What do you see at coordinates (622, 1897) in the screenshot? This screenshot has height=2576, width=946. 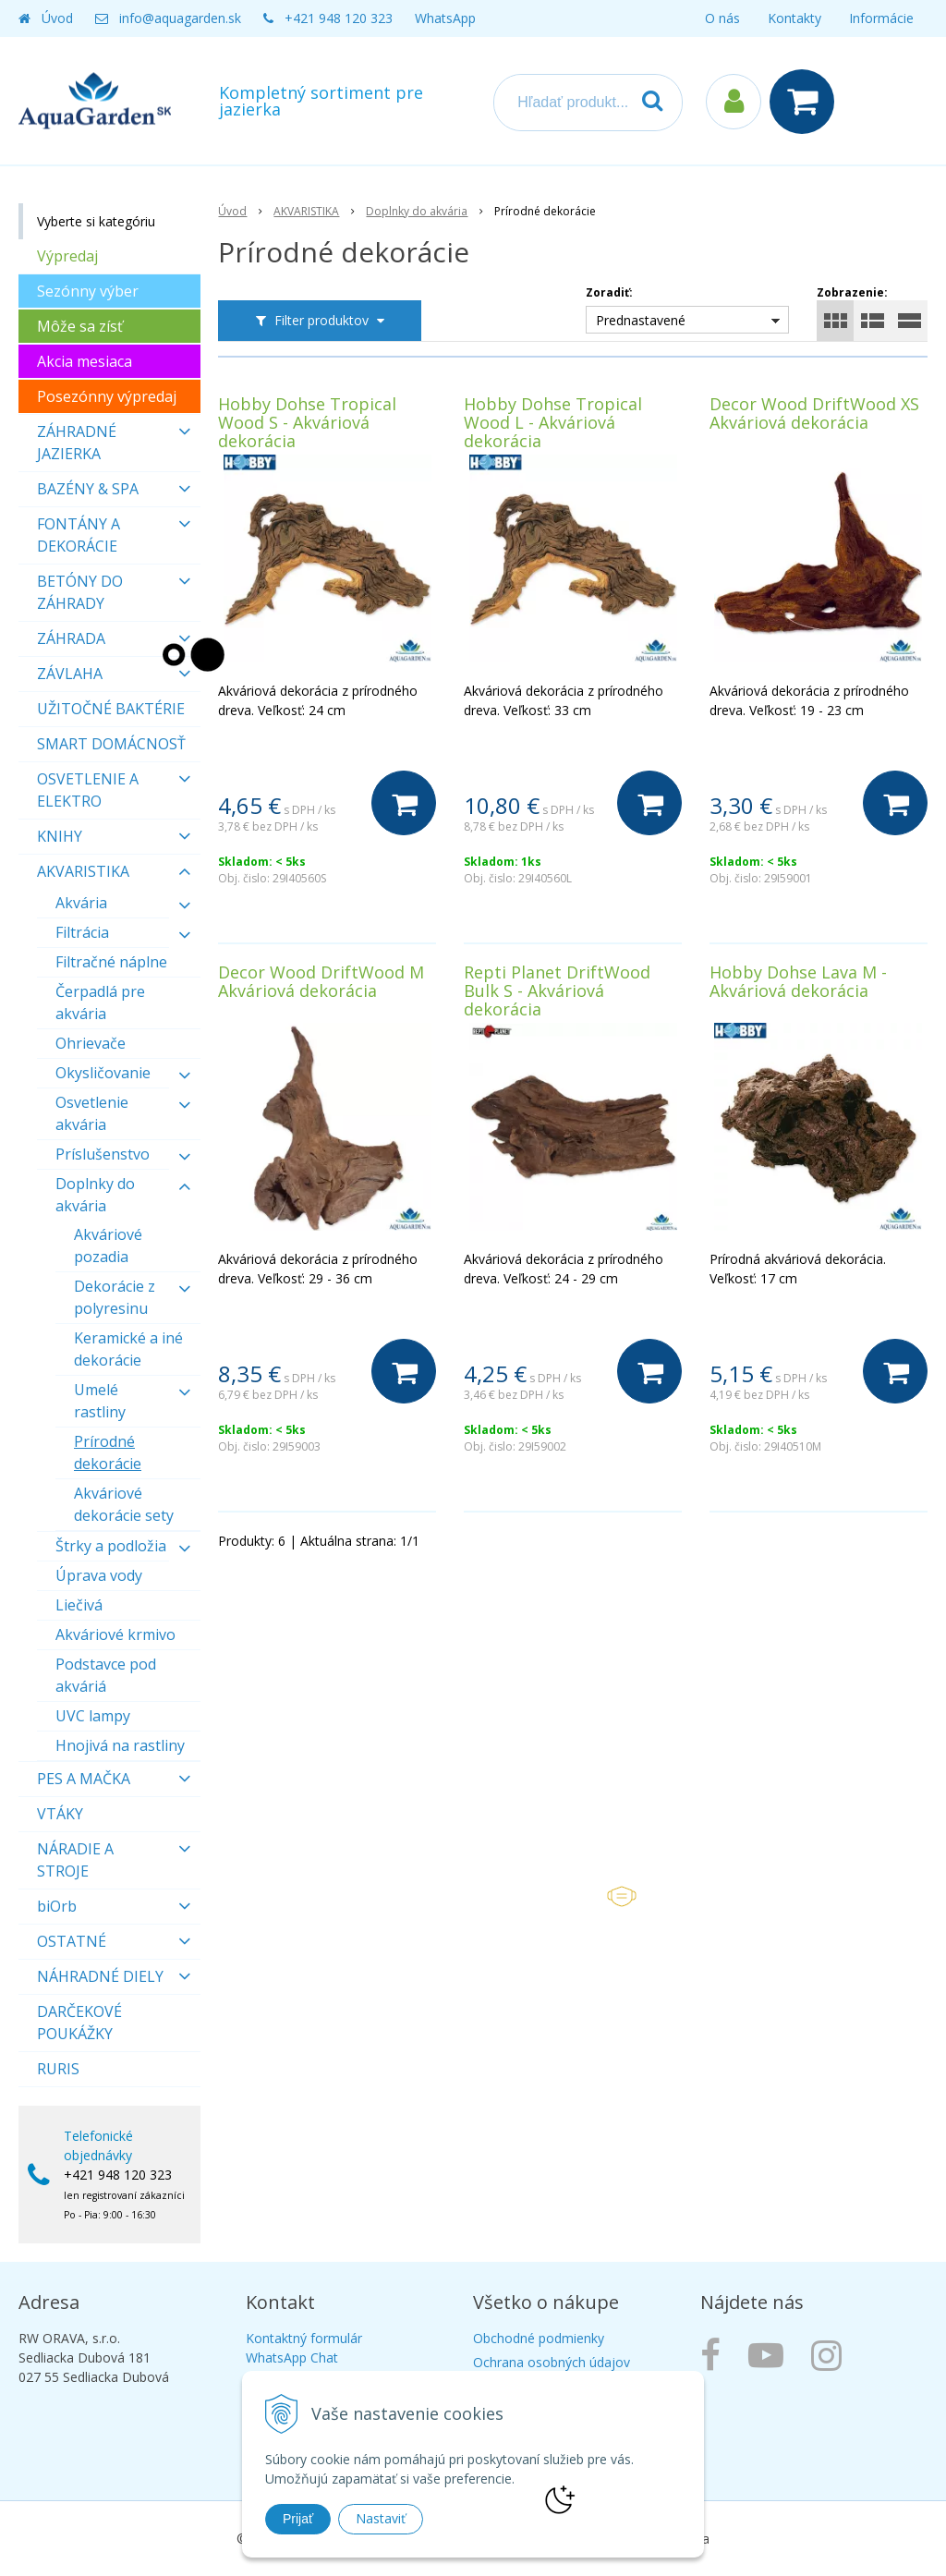 I see `indicates mask required or health safety guidelines` at bounding box center [622, 1897].